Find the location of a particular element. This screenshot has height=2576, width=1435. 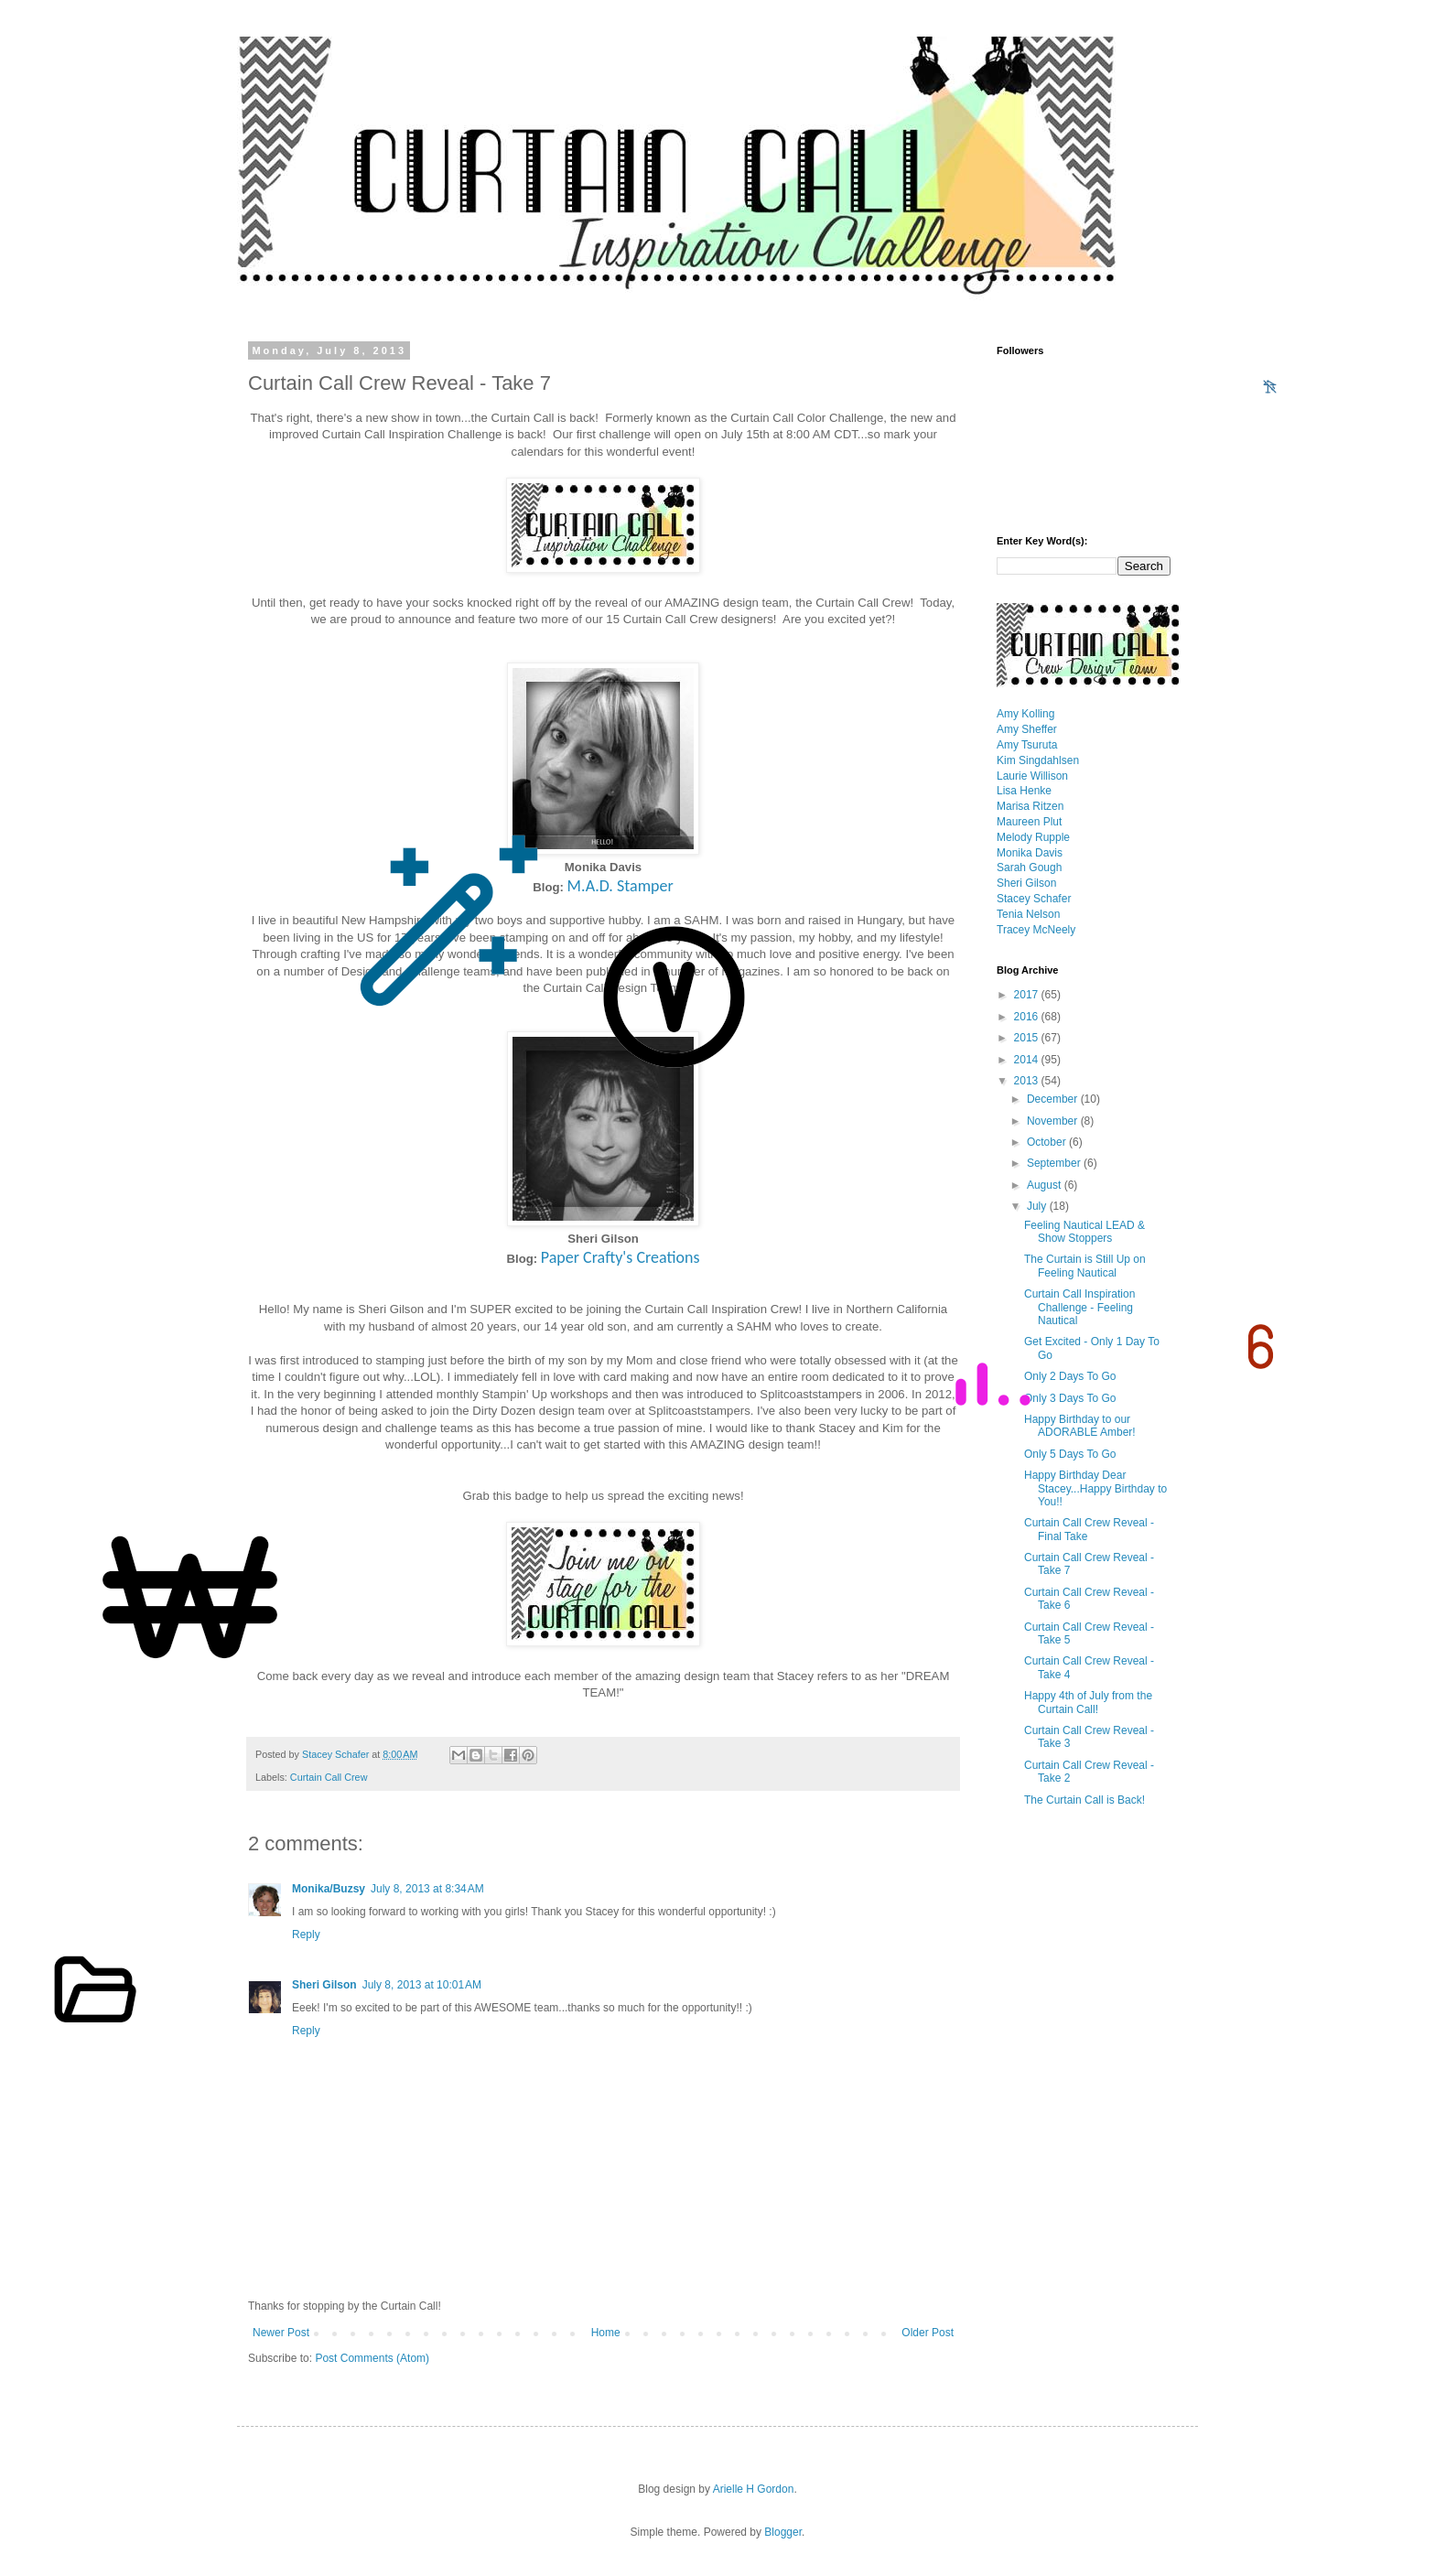

apply automatic formatting or enhancements is located at coordinates (448, 923).